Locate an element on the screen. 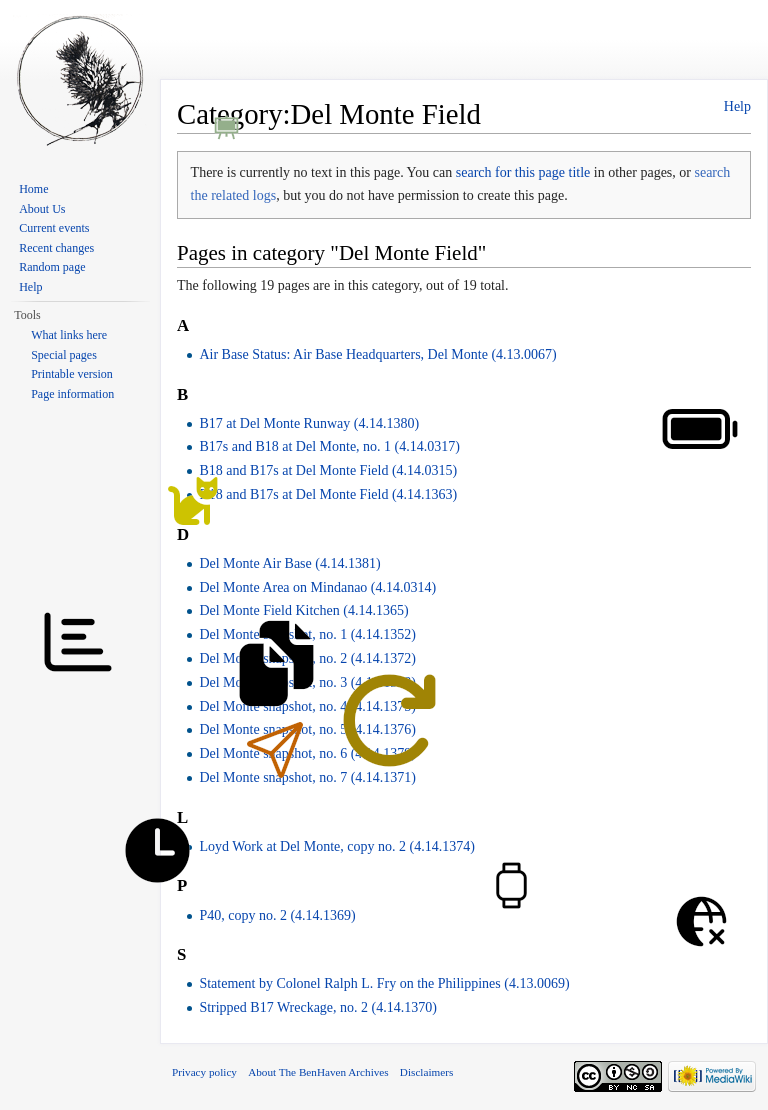 This screenshot has width=768, height=1110. no internet connection is located at coordinates (701, 921).